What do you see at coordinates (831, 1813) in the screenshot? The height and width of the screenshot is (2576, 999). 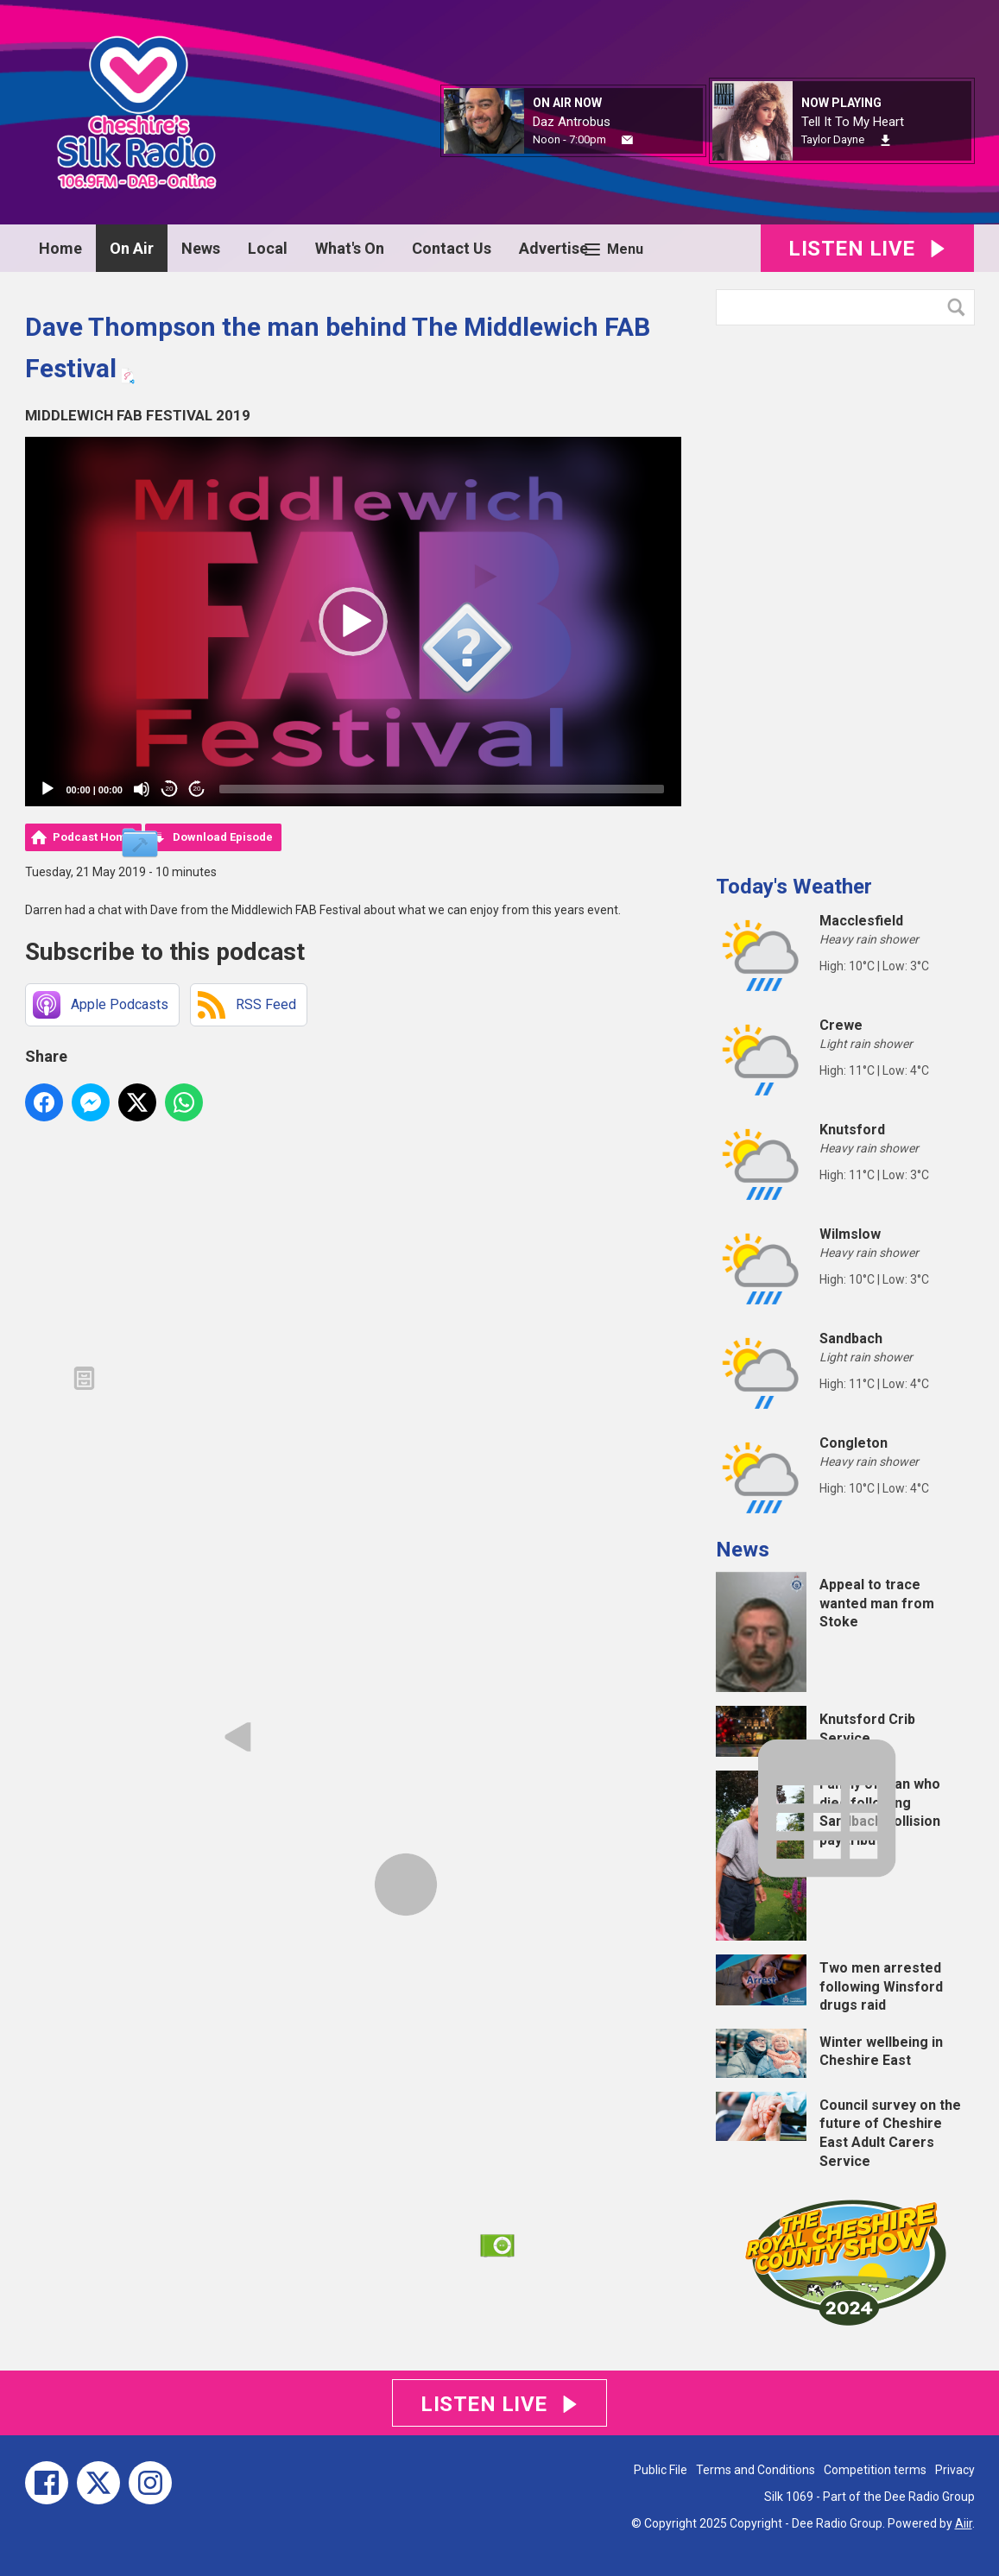 I see `indicates a calendar file type` at bounding box center [831, 1813].